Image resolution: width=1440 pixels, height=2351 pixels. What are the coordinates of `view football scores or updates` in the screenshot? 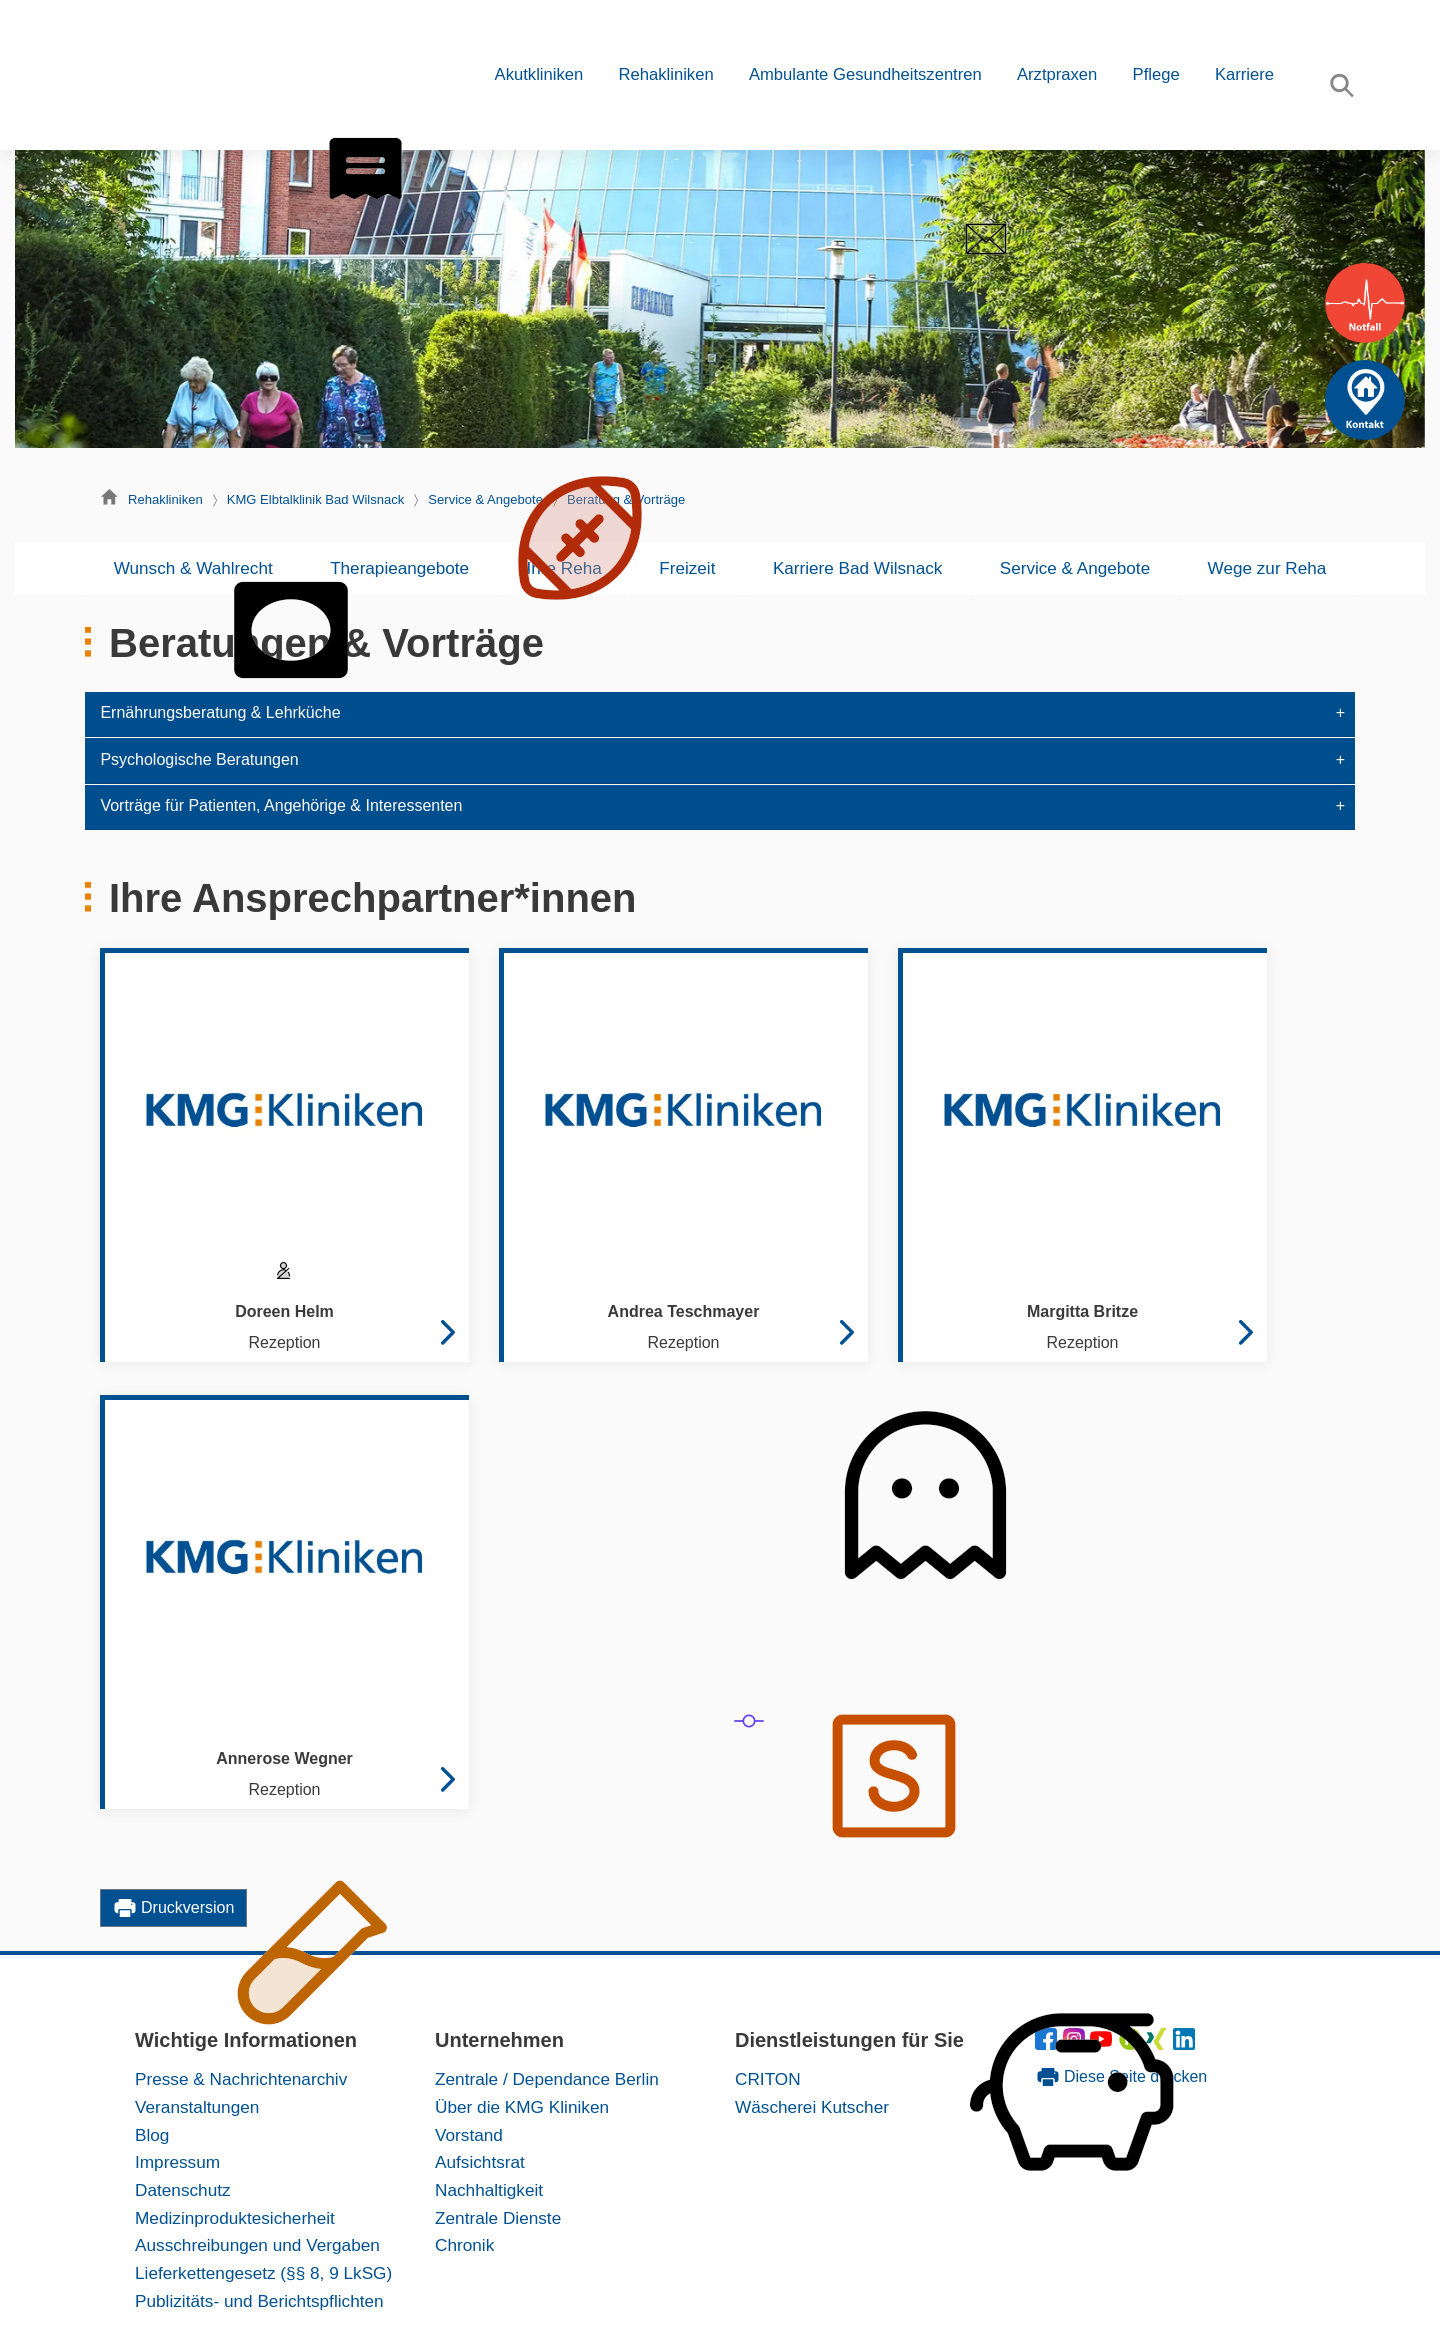 It's located at (580, 538).